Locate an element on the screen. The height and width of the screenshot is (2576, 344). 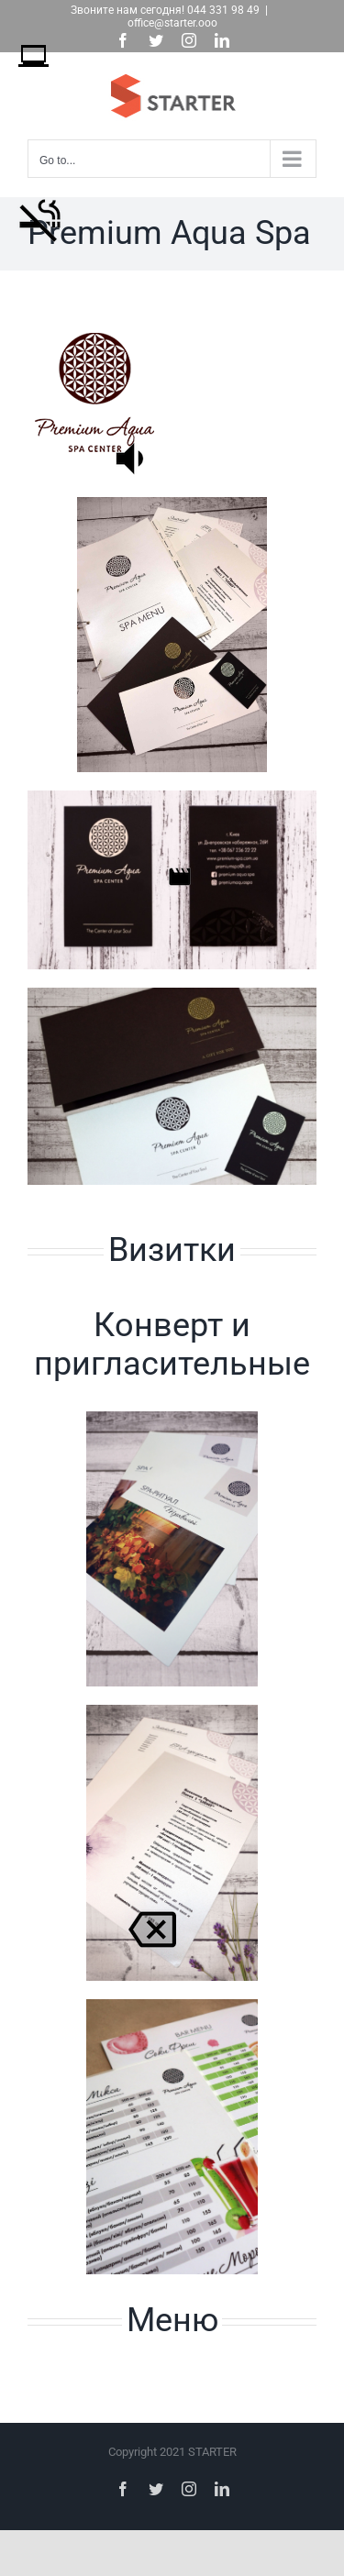
delete the last character entered is located at coordinates (152, 1929).